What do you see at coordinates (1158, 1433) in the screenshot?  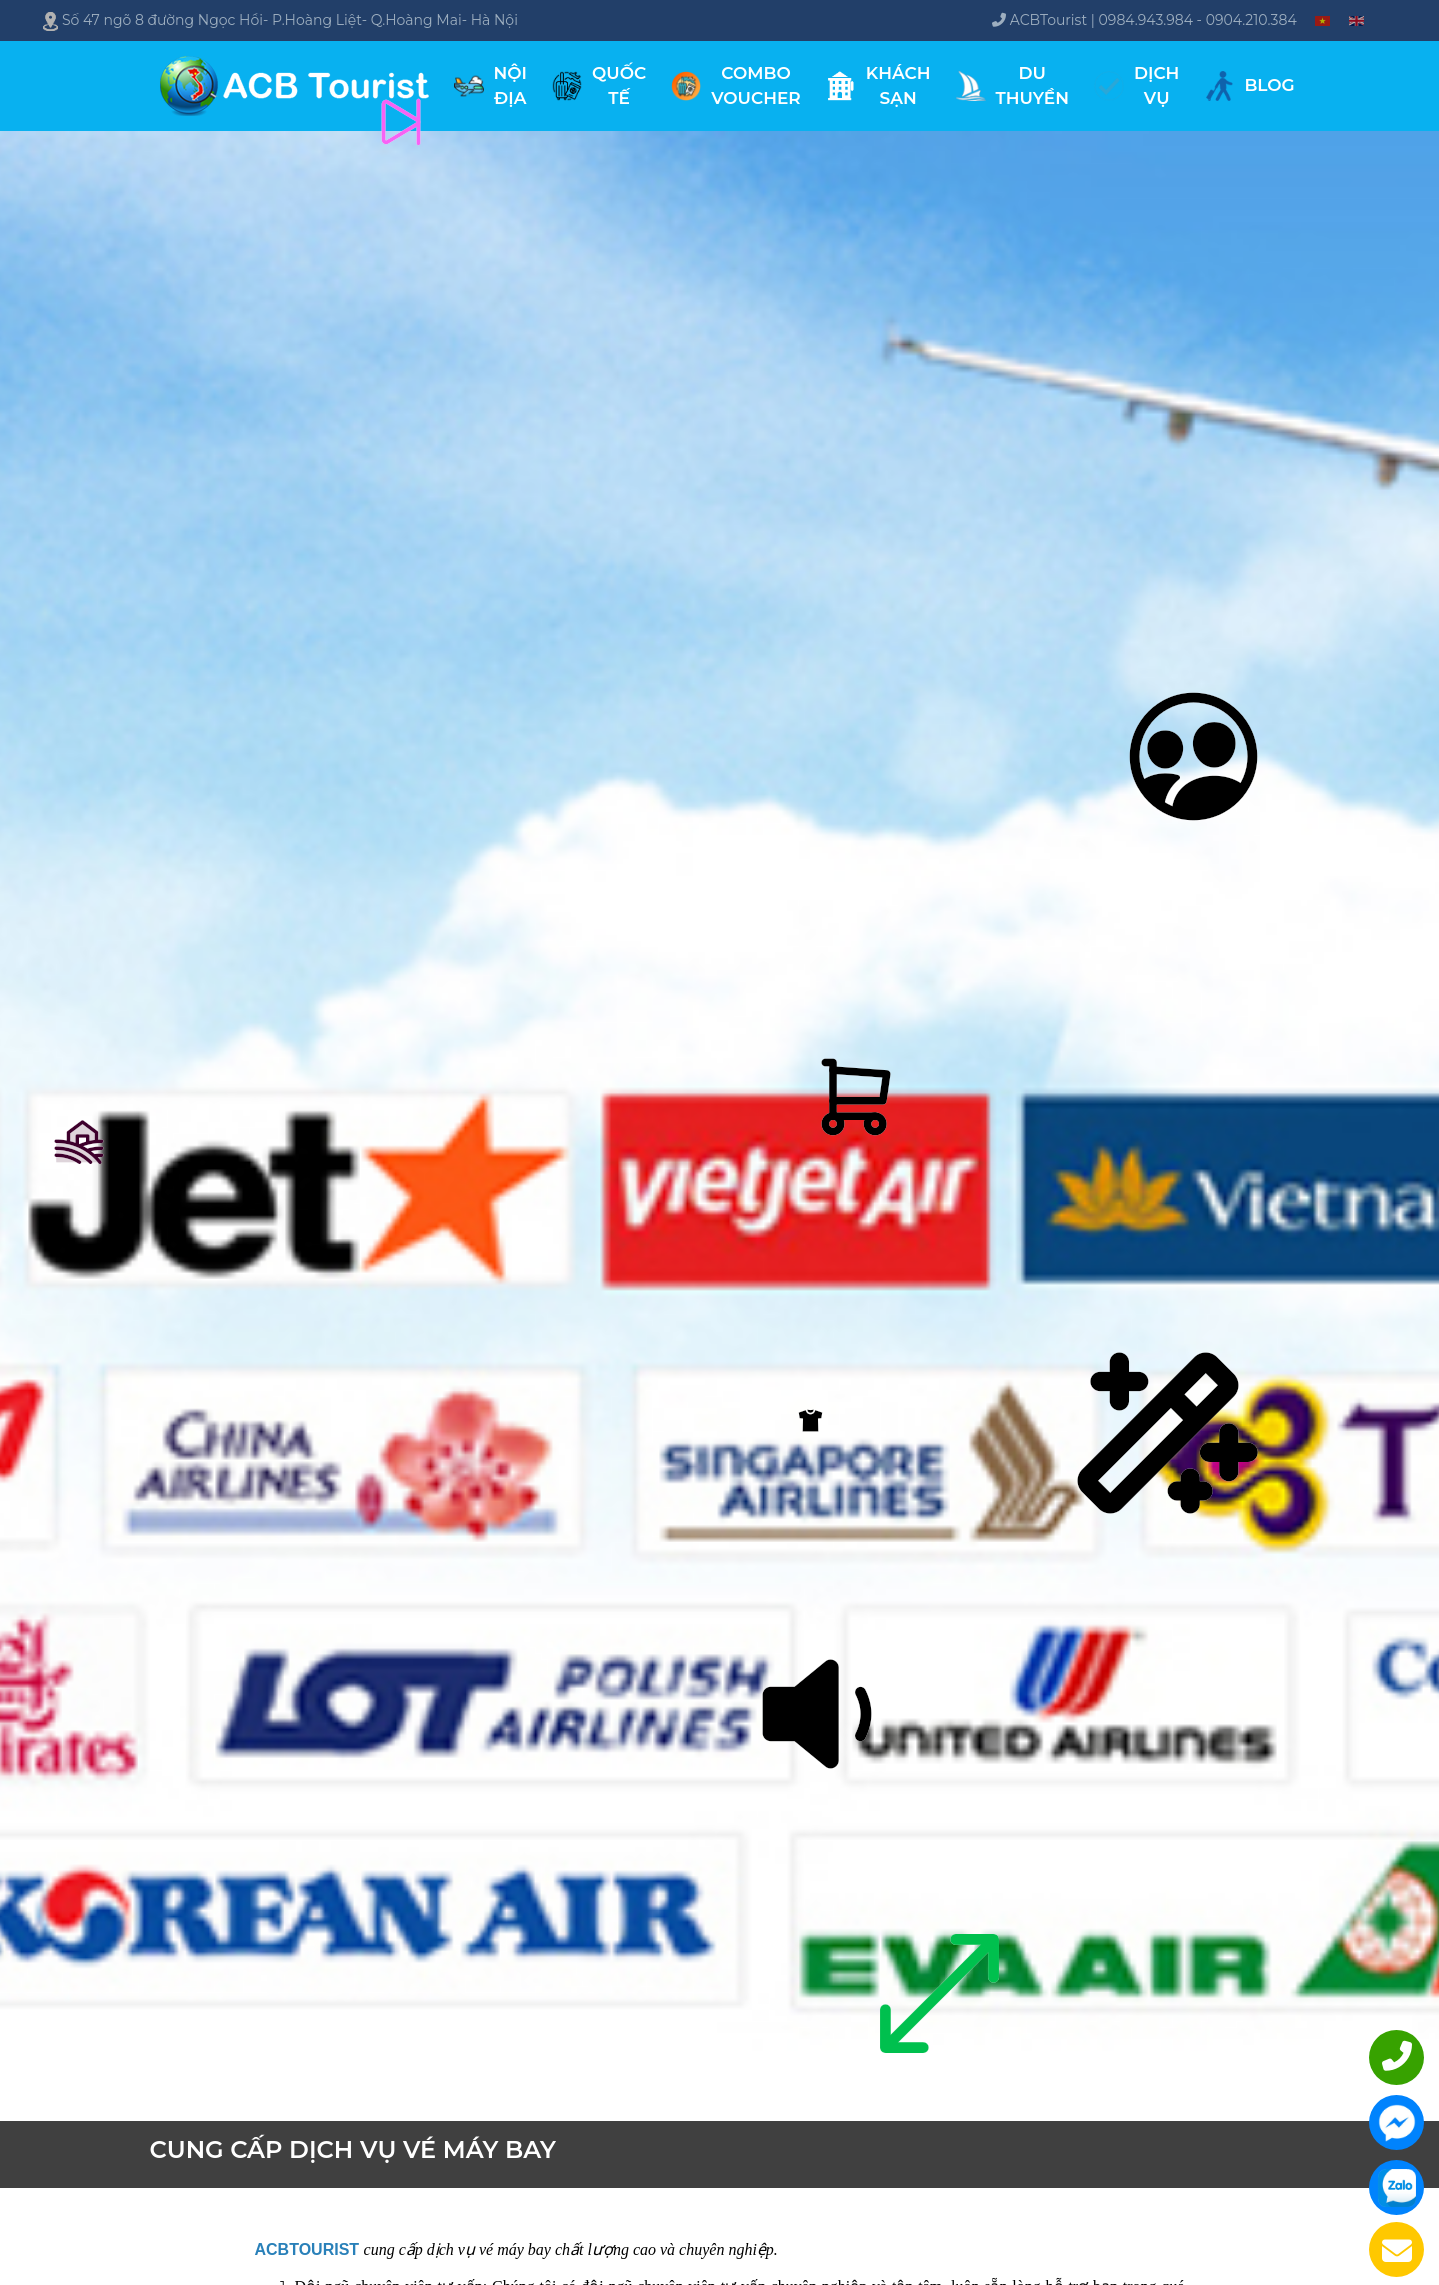 I see `apply auto-enhance or smart adjustments` at bounding box center [1158, 1433].